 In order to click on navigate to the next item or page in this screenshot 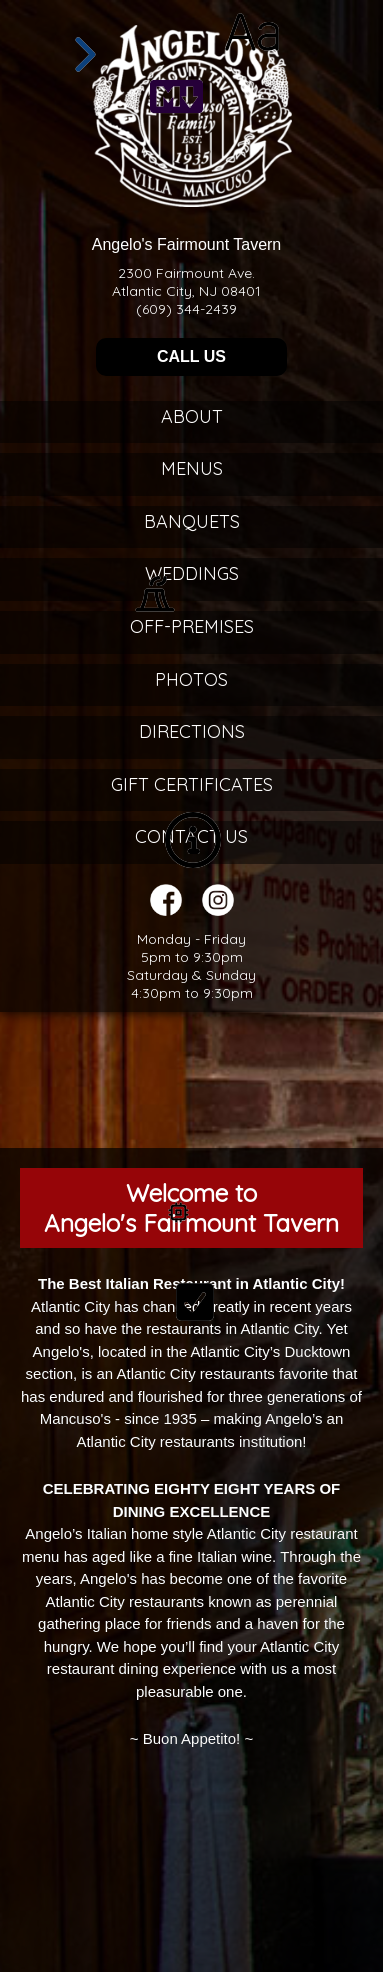, I will do `click(82, 54)`.